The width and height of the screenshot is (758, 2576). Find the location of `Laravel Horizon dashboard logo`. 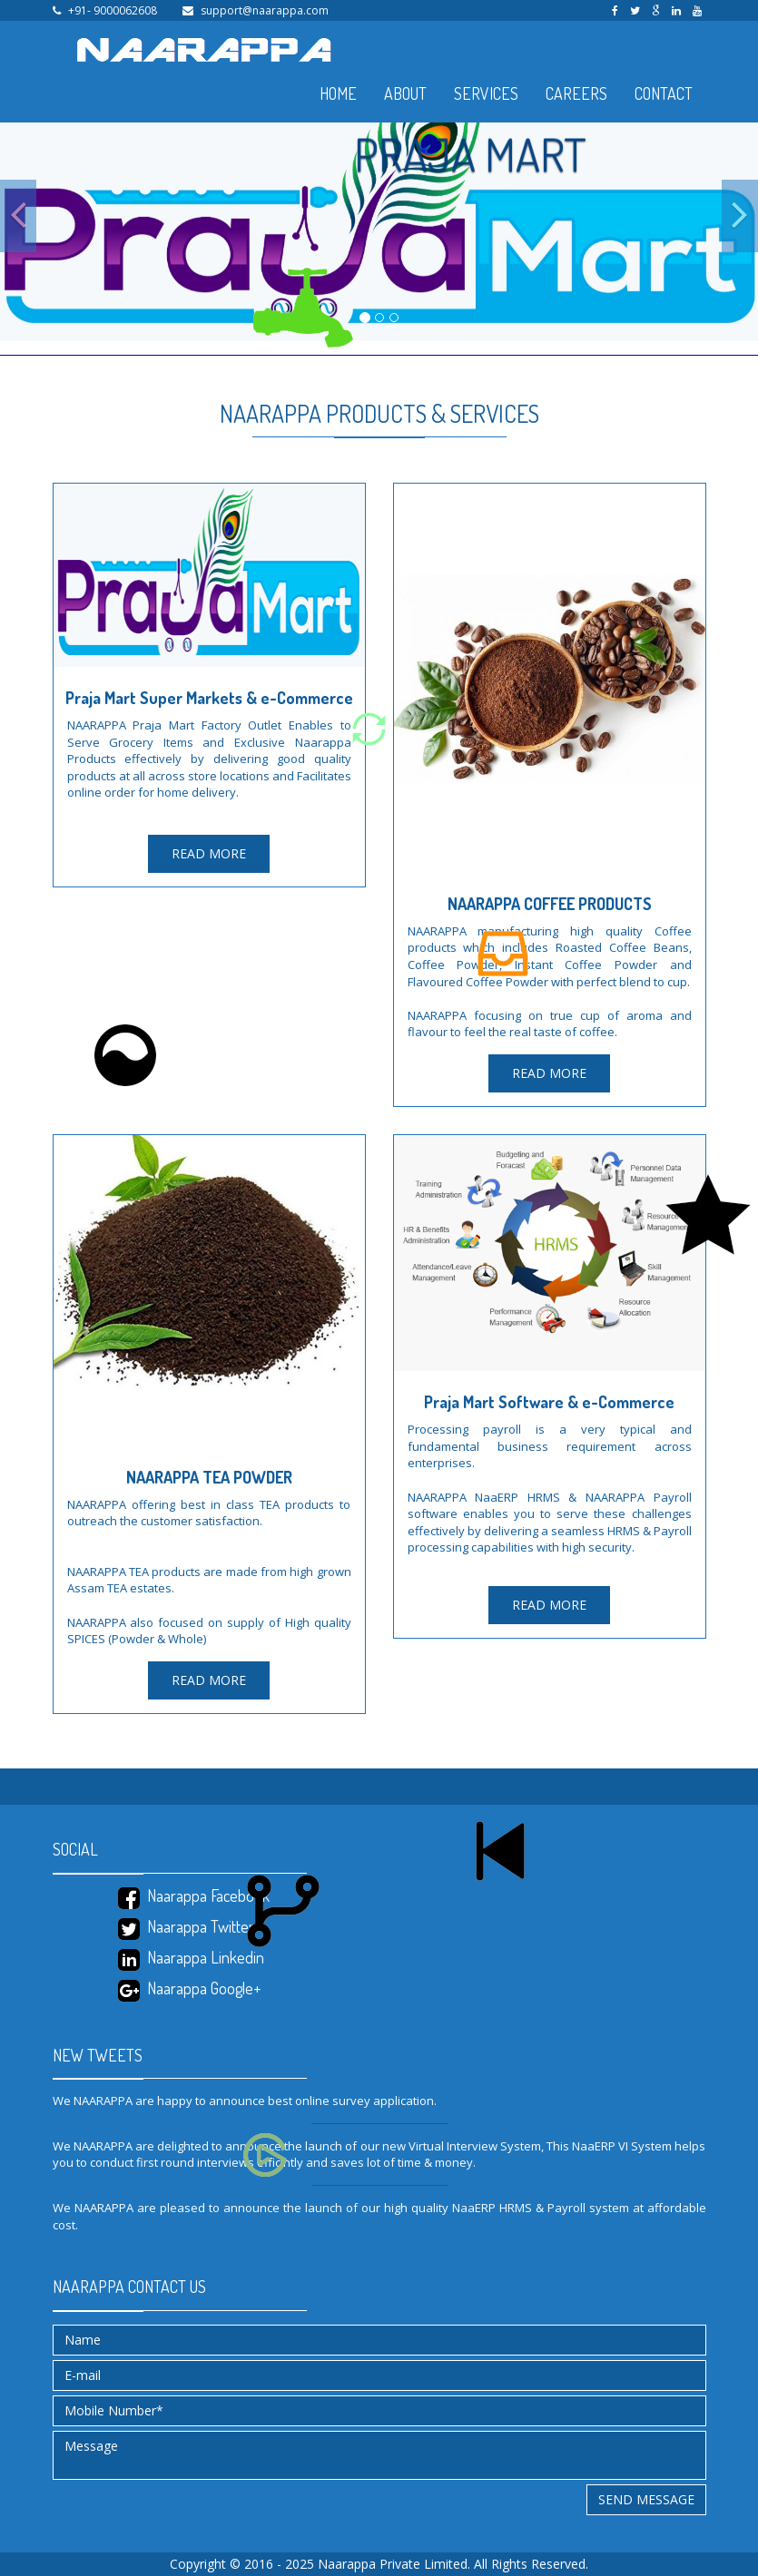

Laravel Horizon dashboard logo is located at coordinates (125, 1055).